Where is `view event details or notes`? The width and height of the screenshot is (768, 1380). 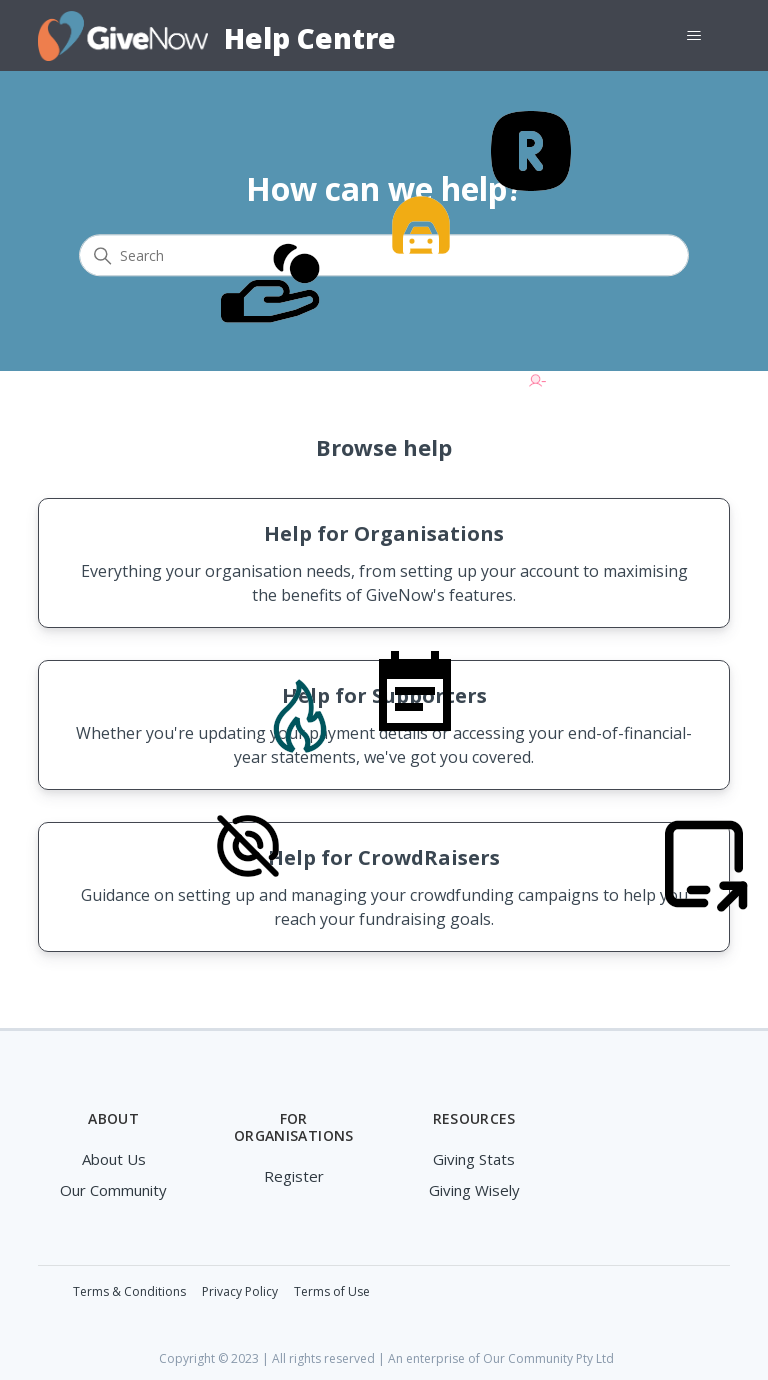 view event details or notes is located at coordinates (415, 695).